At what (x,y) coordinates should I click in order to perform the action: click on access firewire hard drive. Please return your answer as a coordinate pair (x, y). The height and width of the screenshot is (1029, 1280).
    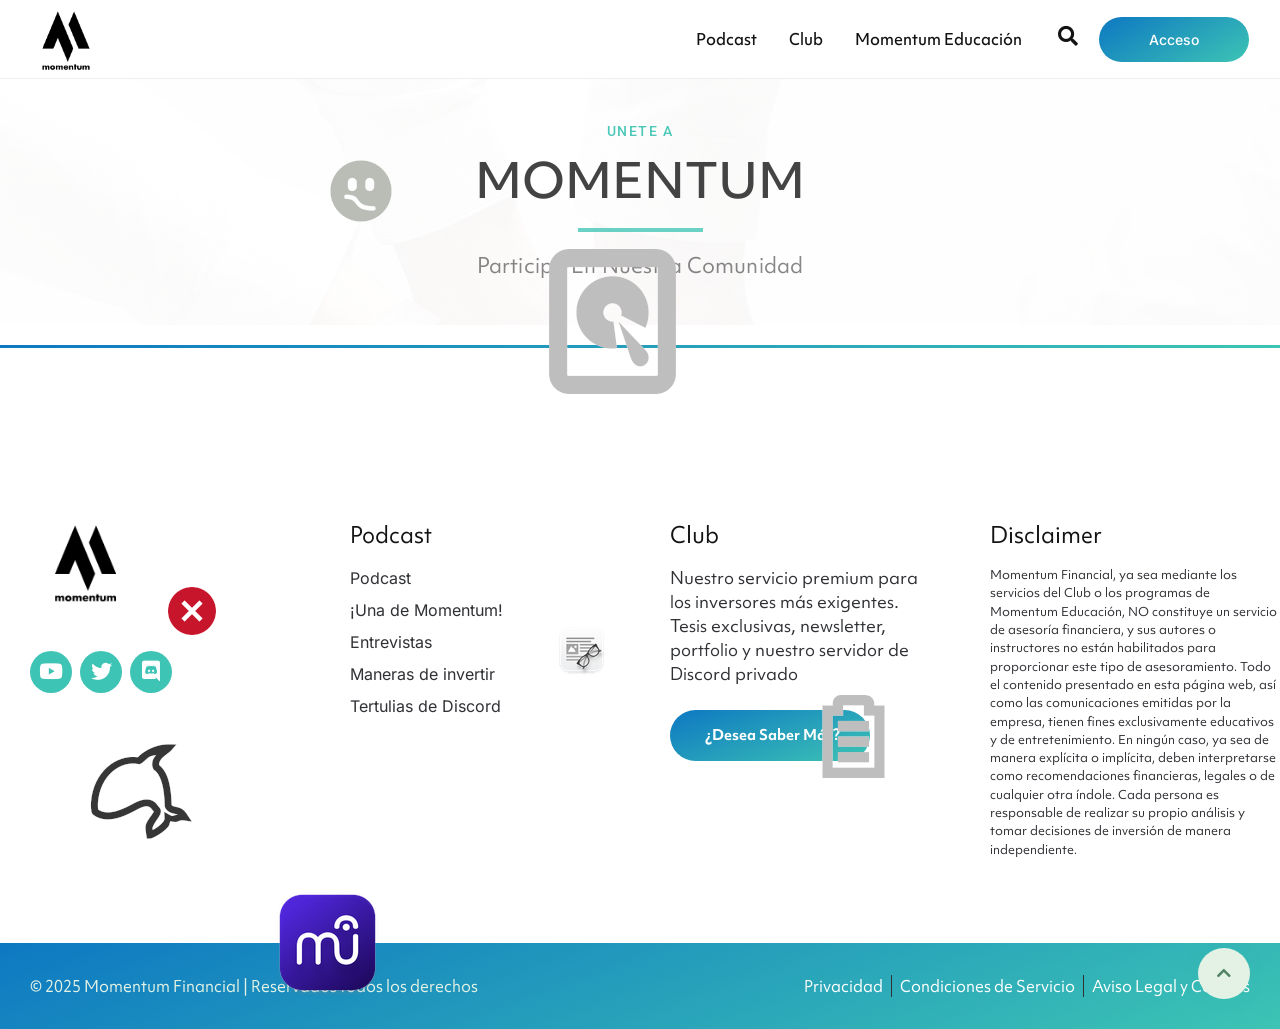
    Looking at the image, I should click on (612, 321).